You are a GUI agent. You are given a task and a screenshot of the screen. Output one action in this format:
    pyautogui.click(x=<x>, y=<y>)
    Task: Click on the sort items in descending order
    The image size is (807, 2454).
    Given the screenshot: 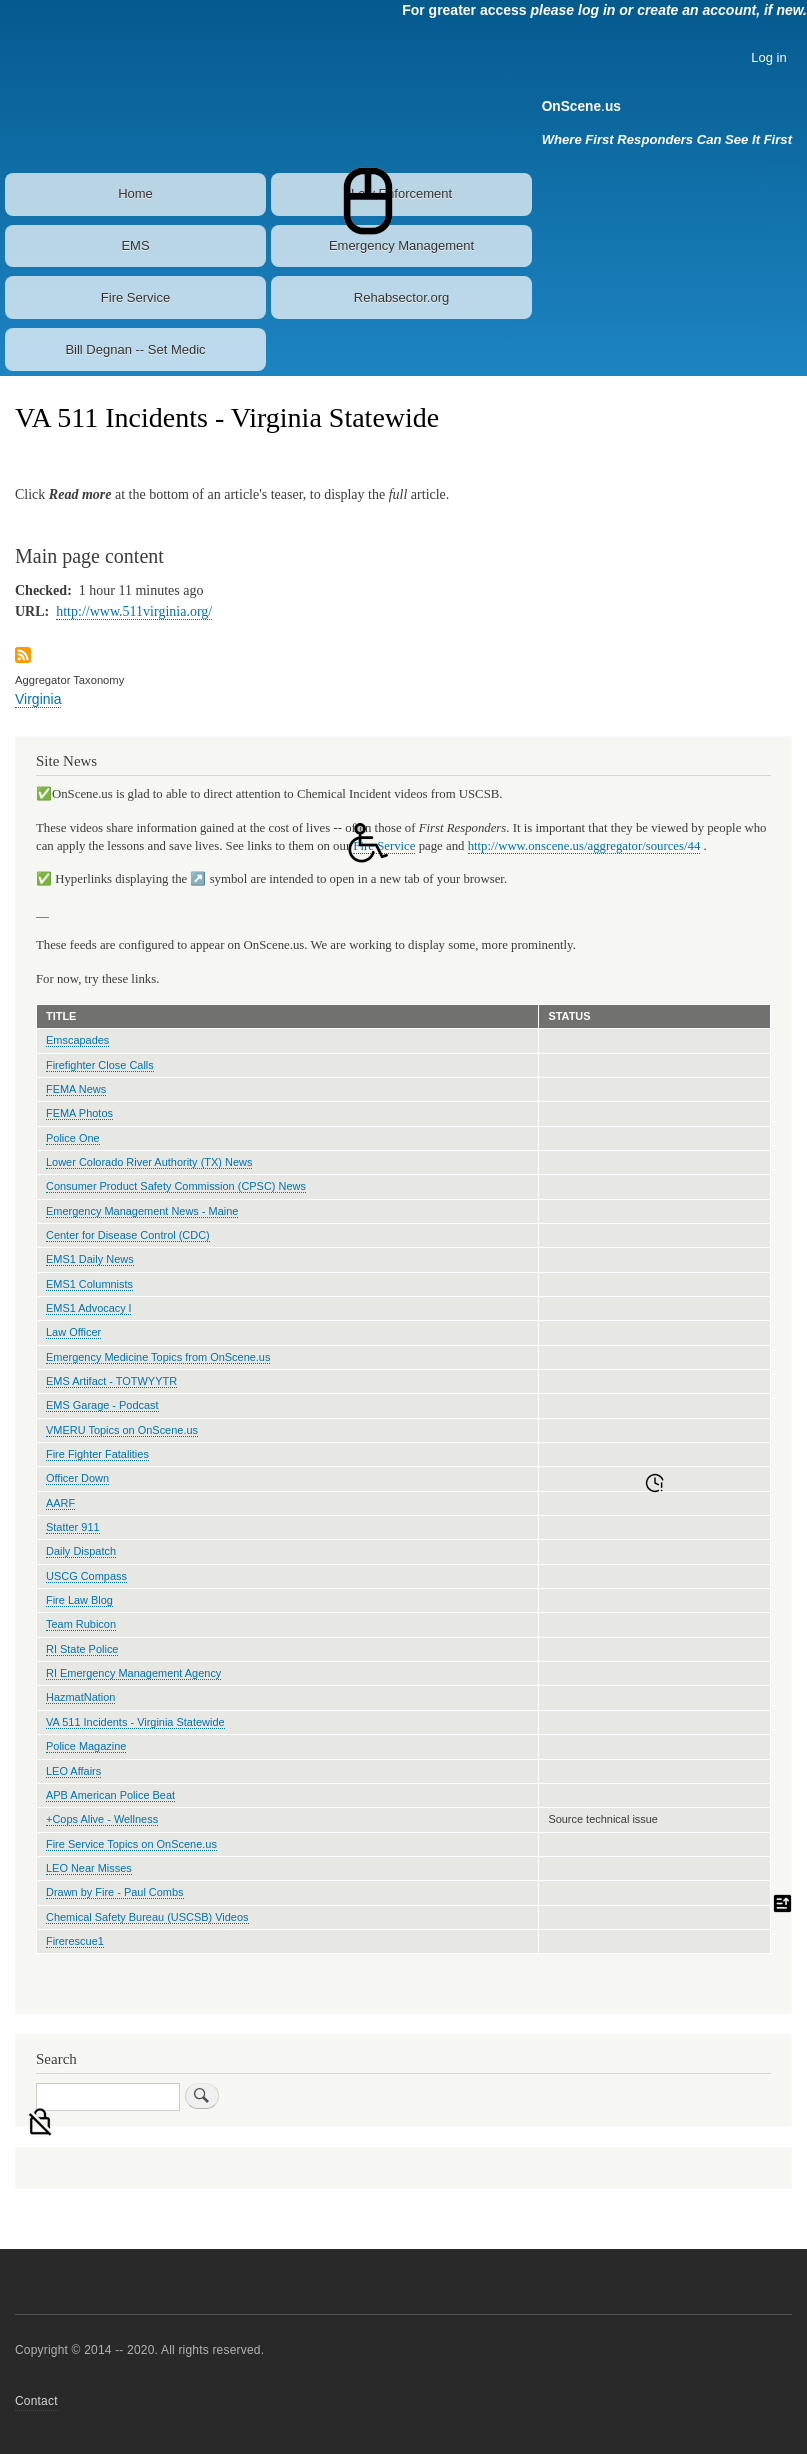 What is the action you would take?
    pyautogui.click(x=782, y=1903)
    